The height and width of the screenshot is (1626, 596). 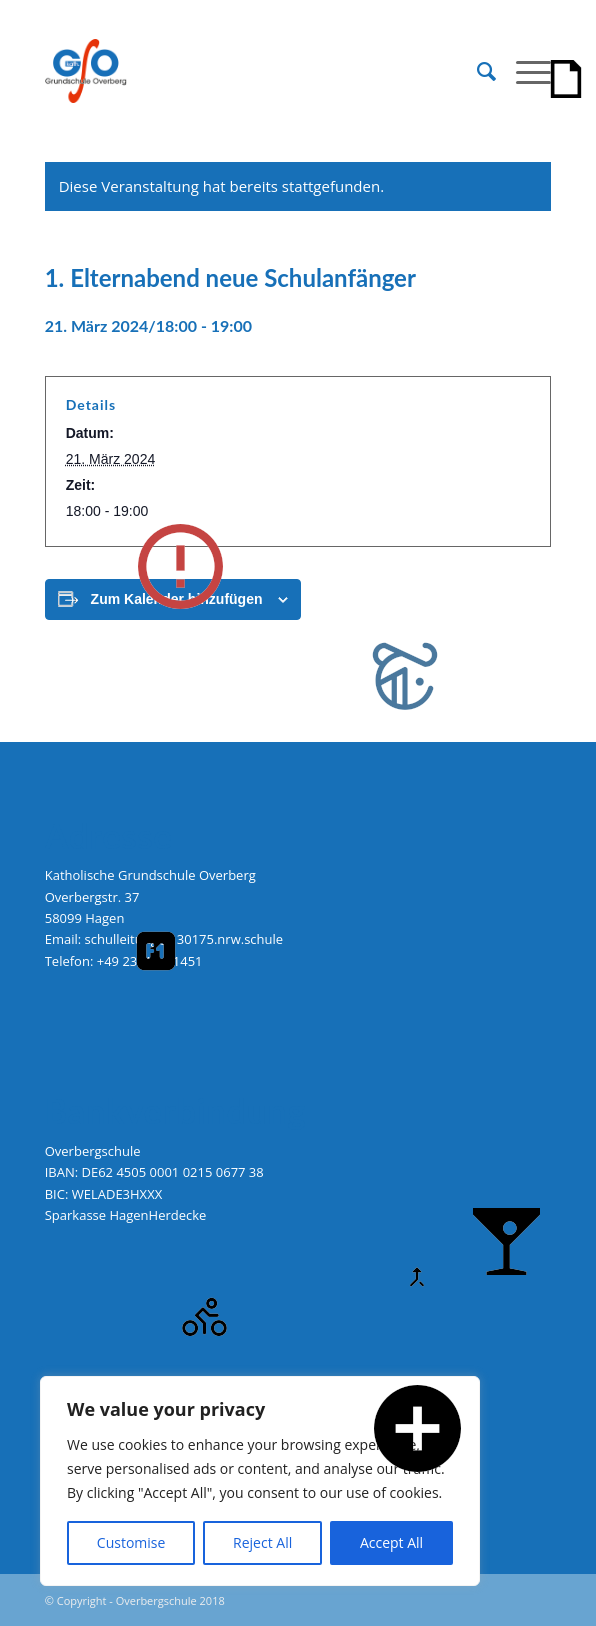 What do you see at coordinates (405, 675) in the screenshot?
I see `open The New York Times app` at bounding box center [405, 675].